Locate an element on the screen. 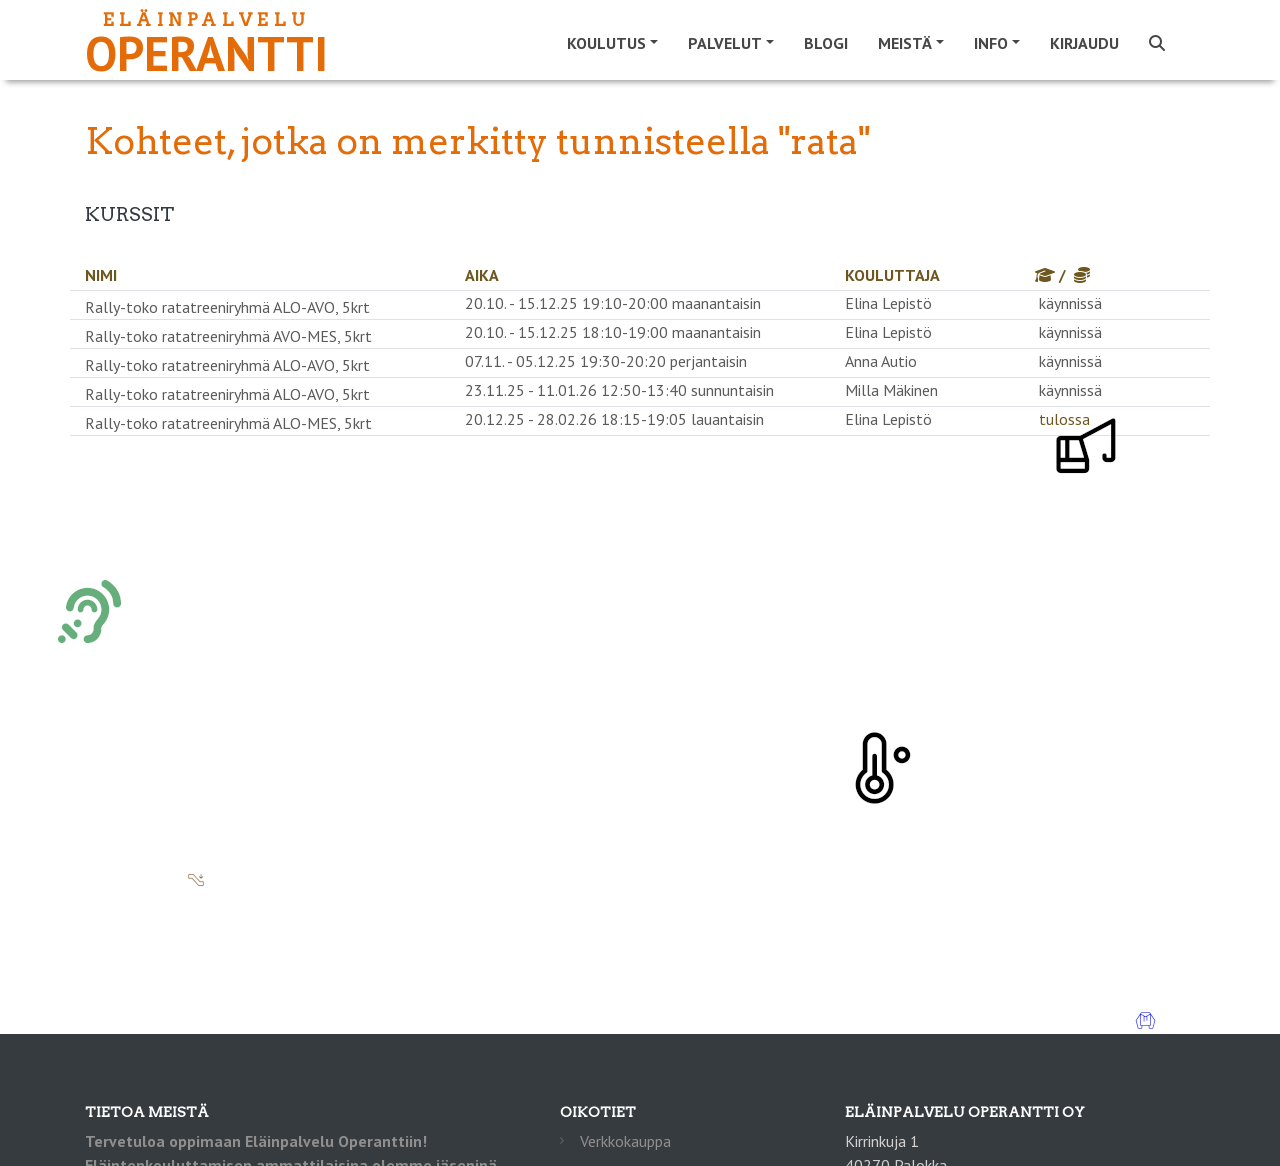 This screenshot has height=1166, width=1280. construction or building in progress is located at coordinates (1087, 449).